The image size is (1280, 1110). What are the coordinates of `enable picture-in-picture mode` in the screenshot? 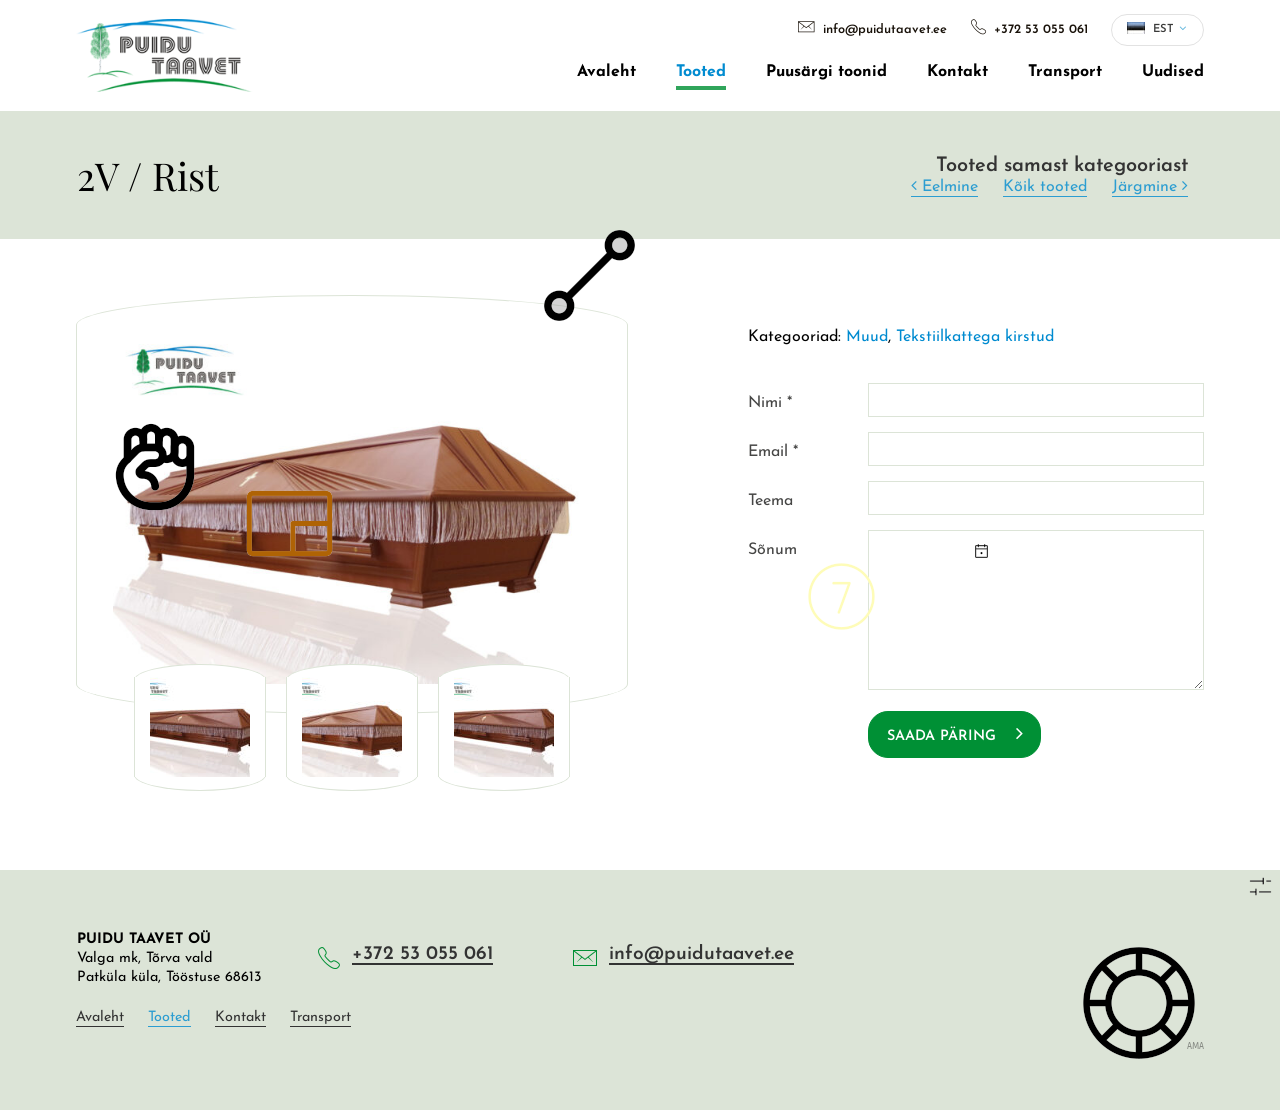 It's located at (289, 523).